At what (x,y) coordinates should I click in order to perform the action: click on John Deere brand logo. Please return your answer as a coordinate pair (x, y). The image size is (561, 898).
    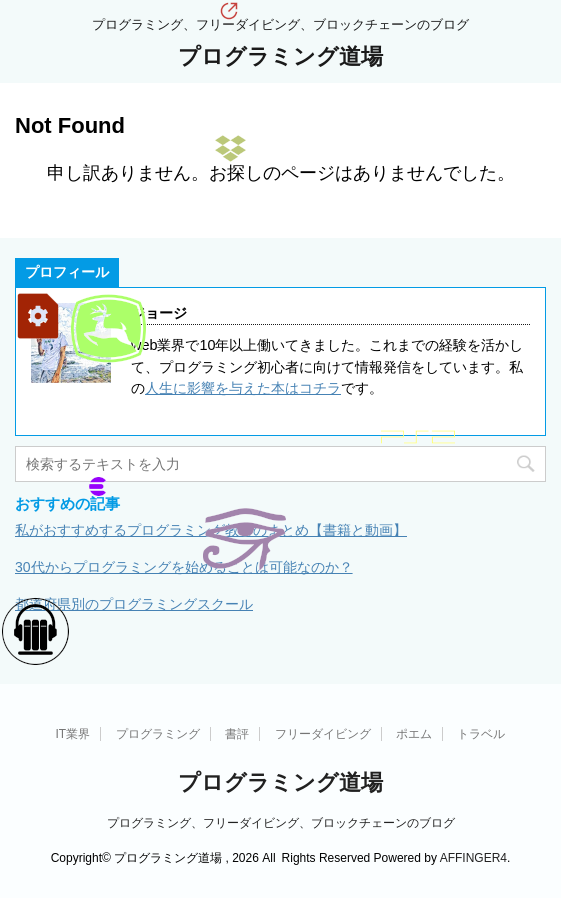
    Looking at the image, I should click on (108, 328).